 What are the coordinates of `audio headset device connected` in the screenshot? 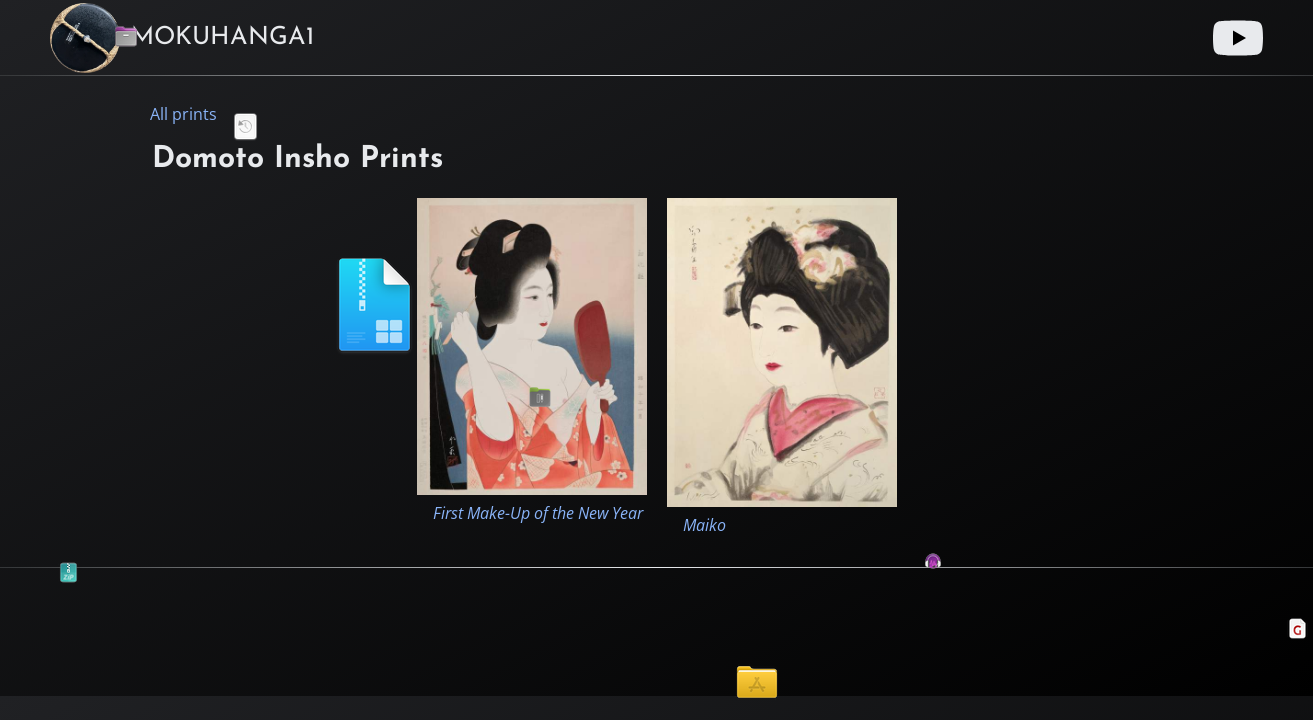 It's located at (933, 561).